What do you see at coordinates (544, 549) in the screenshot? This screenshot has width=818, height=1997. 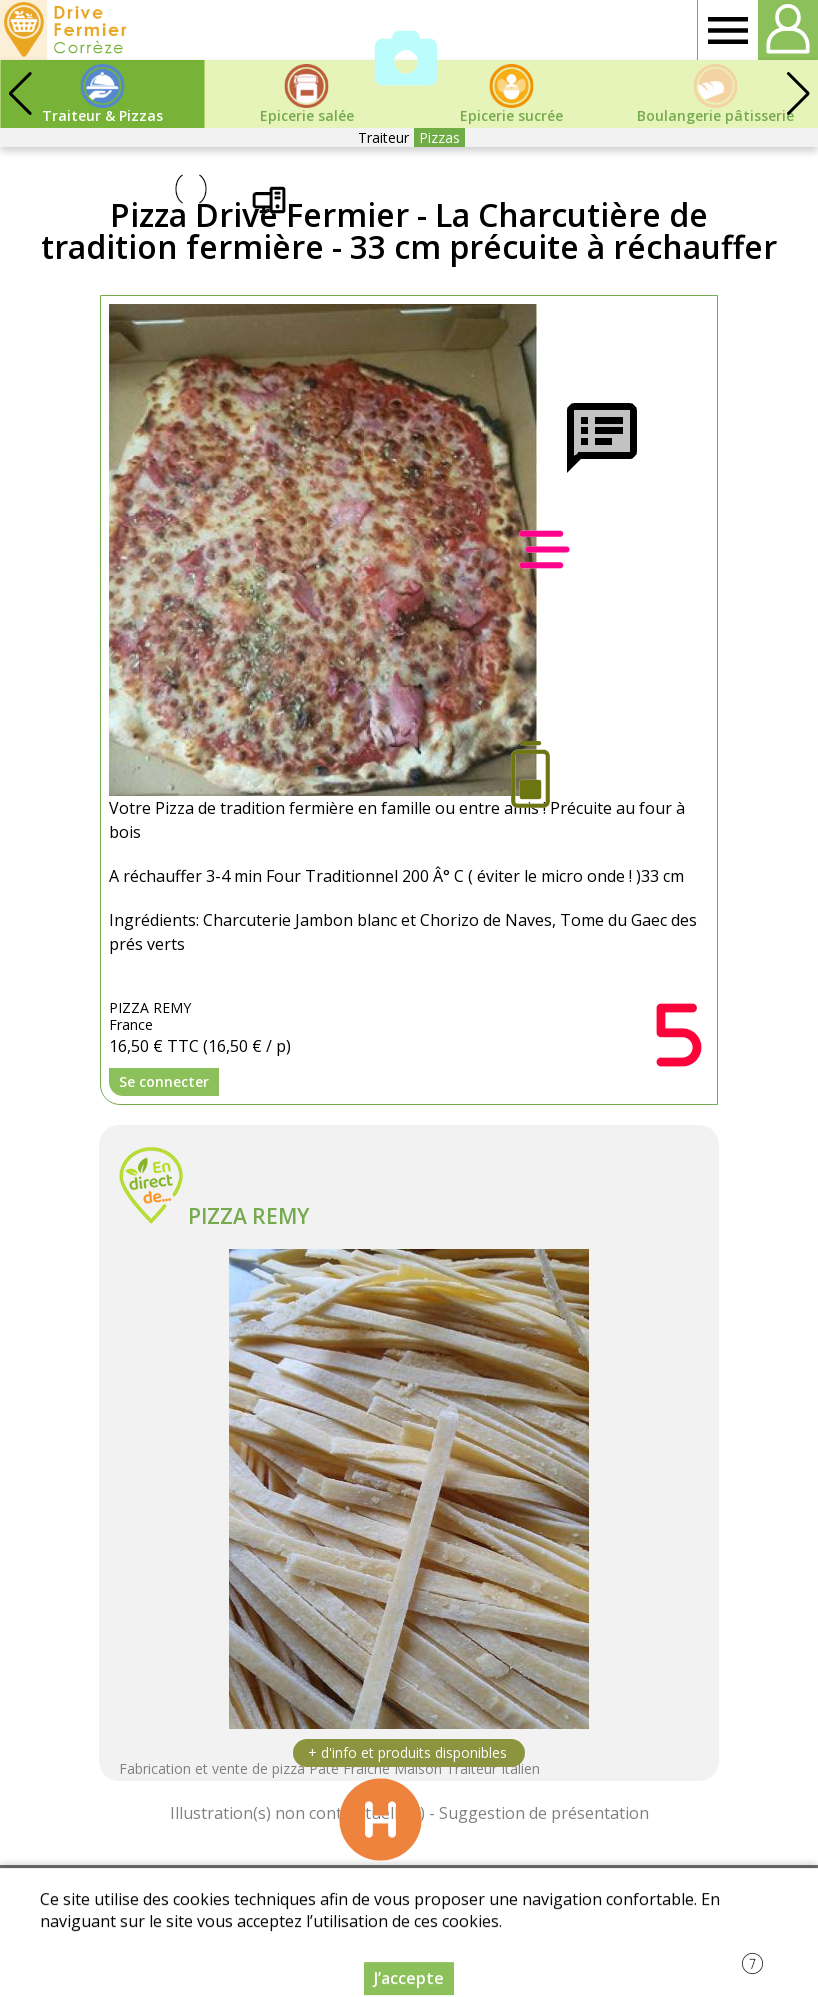 I see `access live stream or feed` at bounding box center [544, 549].